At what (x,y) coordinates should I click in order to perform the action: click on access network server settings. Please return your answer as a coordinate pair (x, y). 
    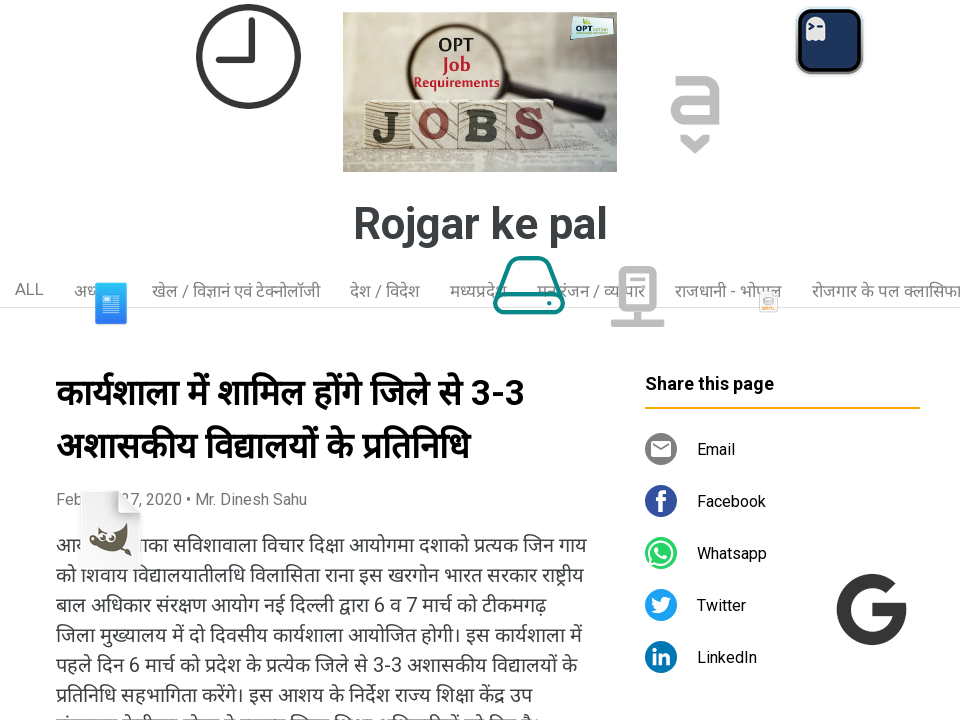
    Looking at the image, I should click on (641, 296).